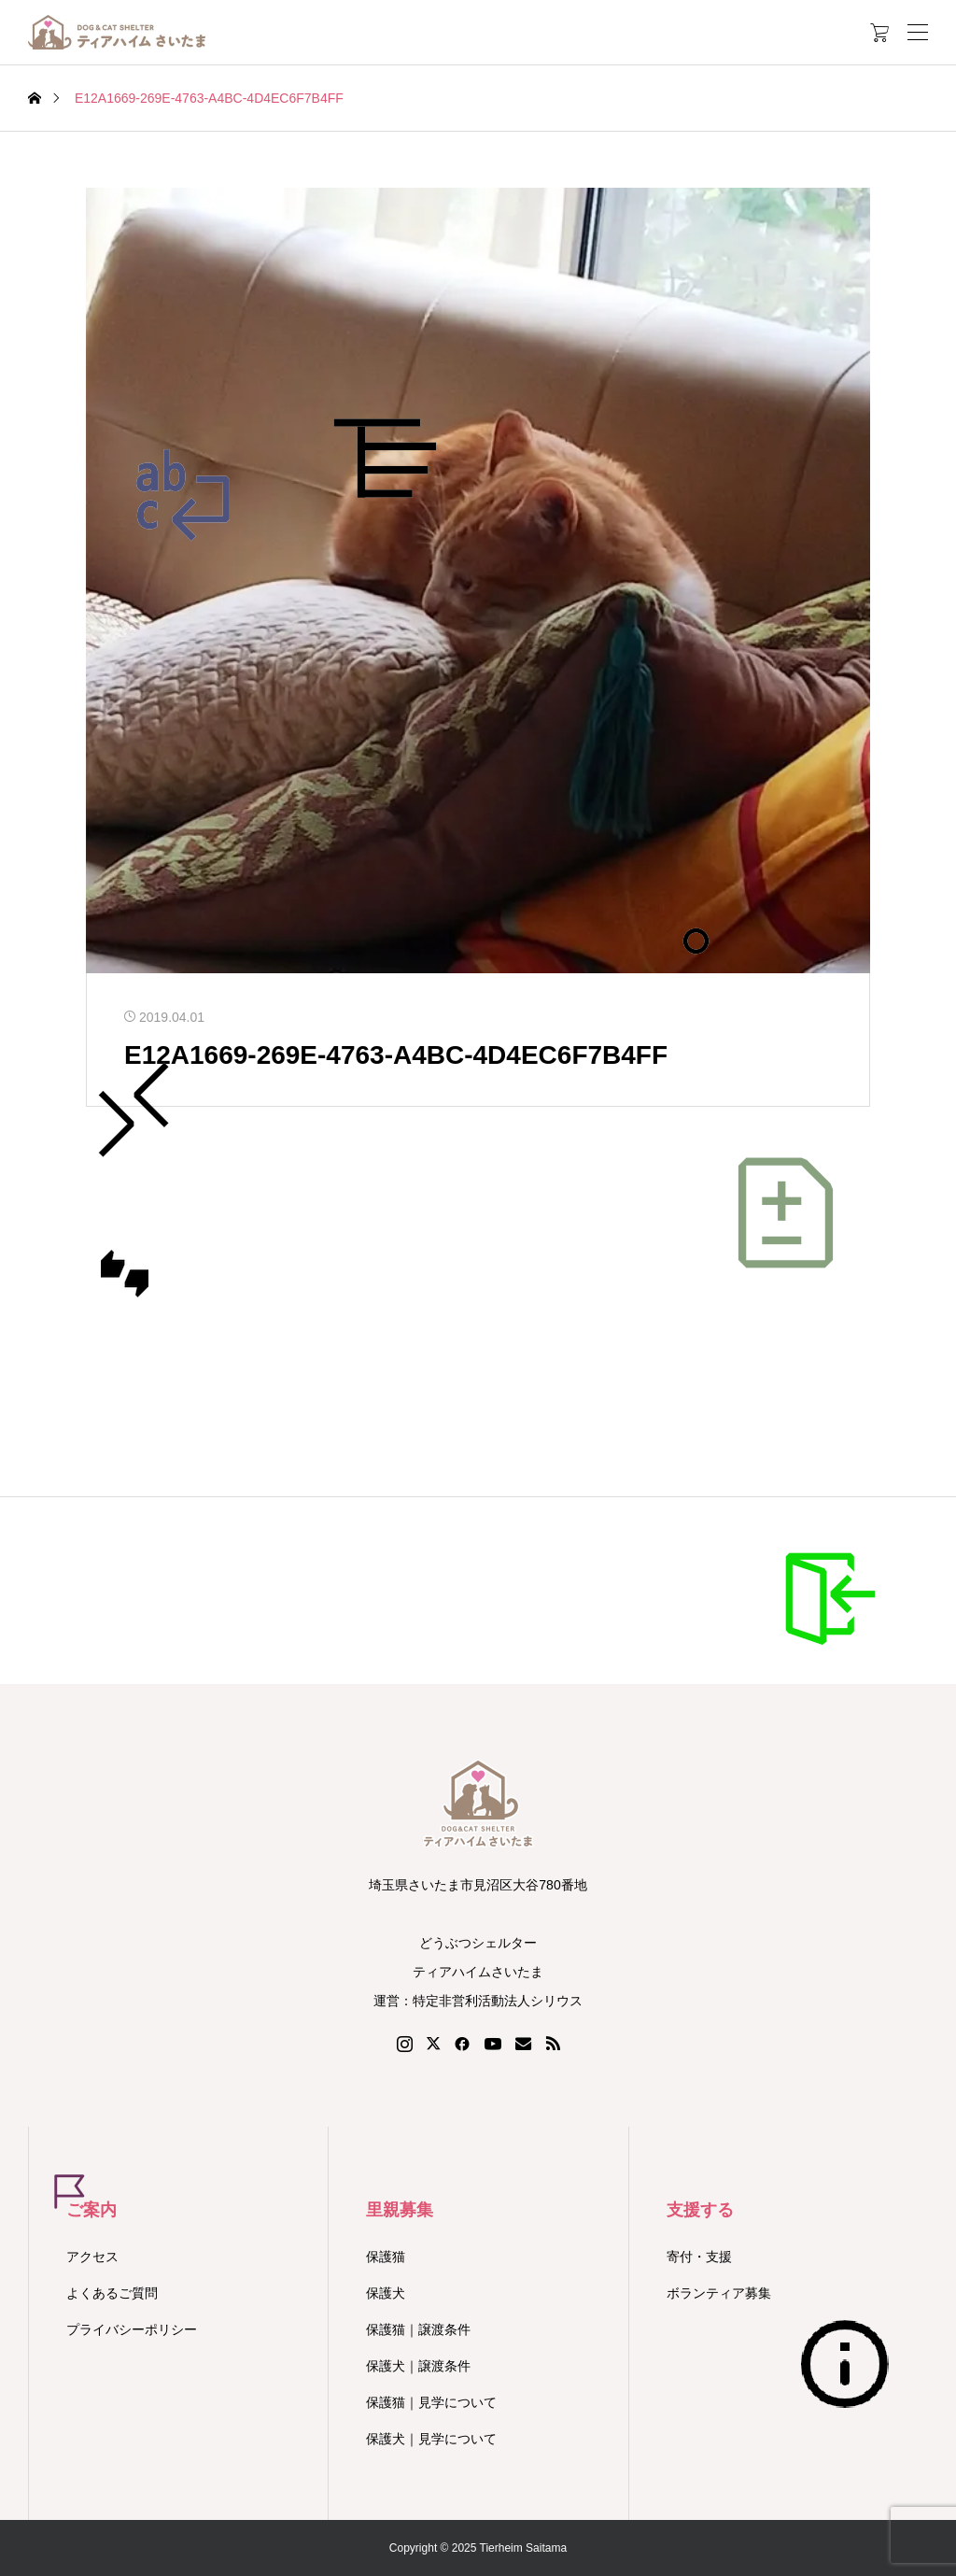  I want to click on view file explorer tree structure, so click(388, 458).